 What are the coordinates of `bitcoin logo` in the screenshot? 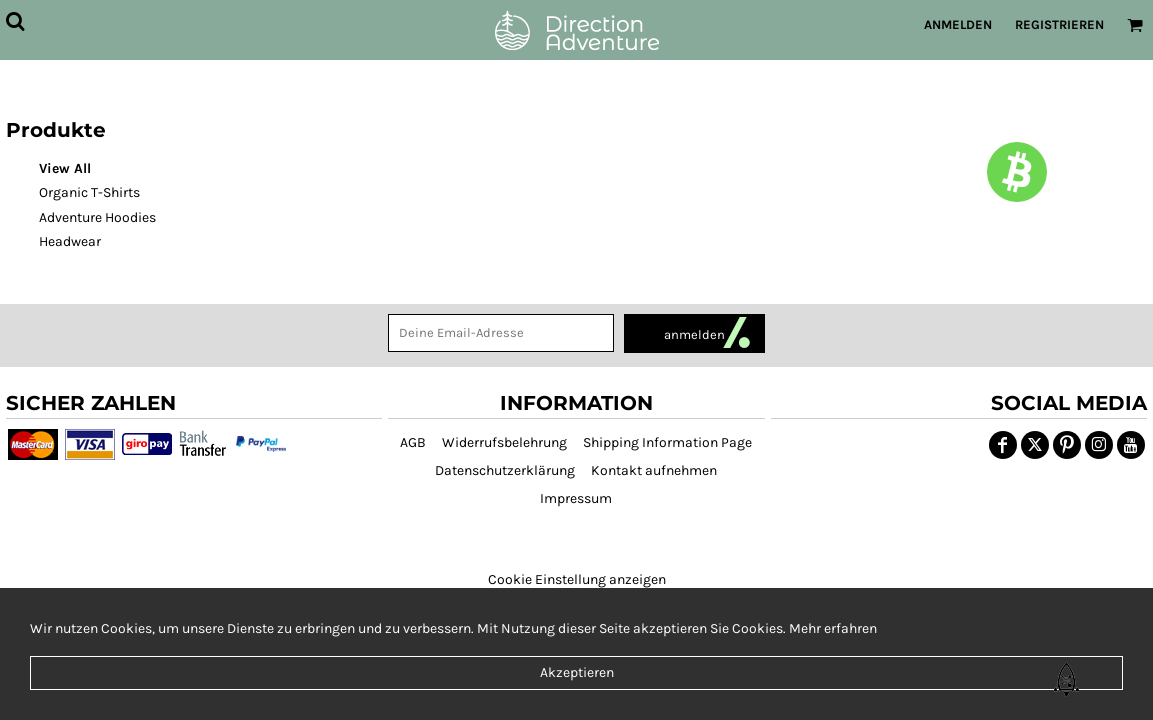 It's located at (1017, 172).